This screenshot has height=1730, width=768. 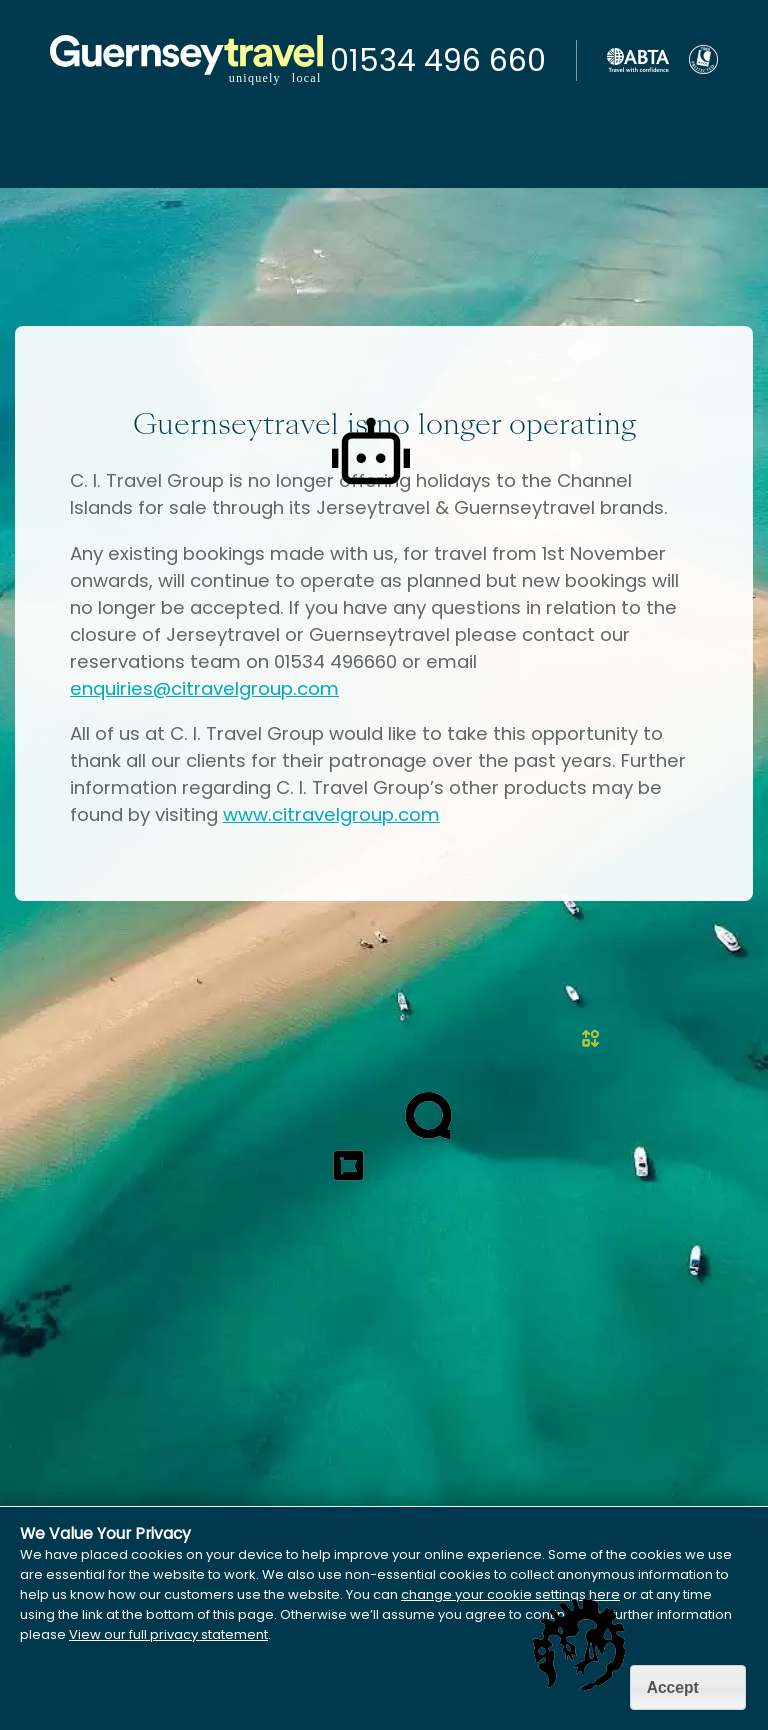 I want to click on access AI or chatbot features, so click(x=371, y=455).